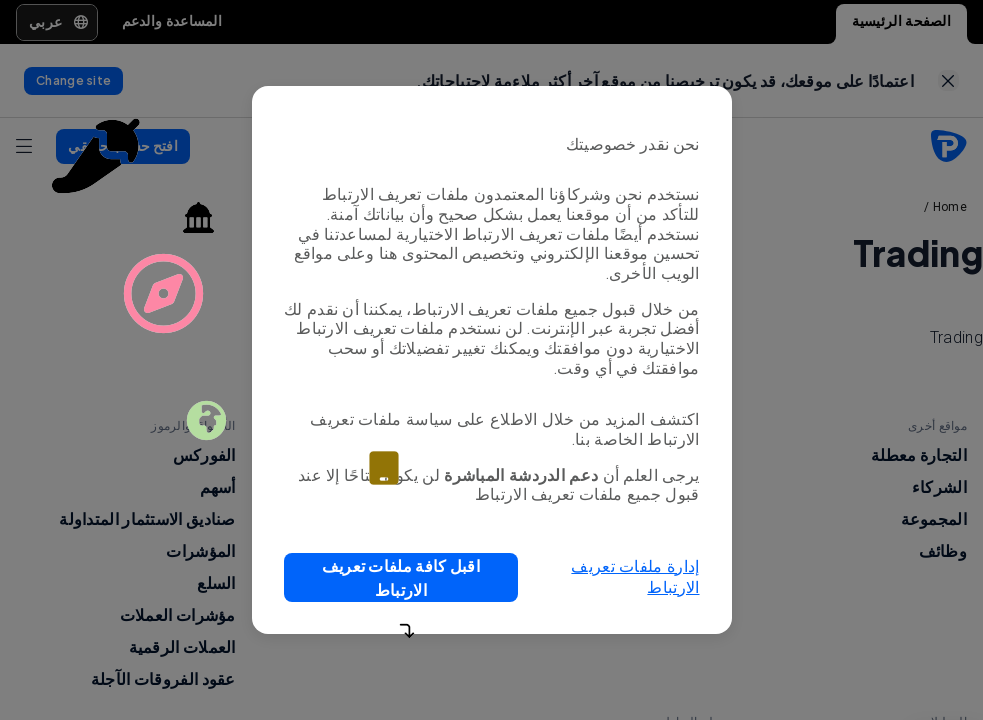  Describe the element at coordinates (96, 156) in the screenshot. I see `indicates spicy or hot food items` at that location.